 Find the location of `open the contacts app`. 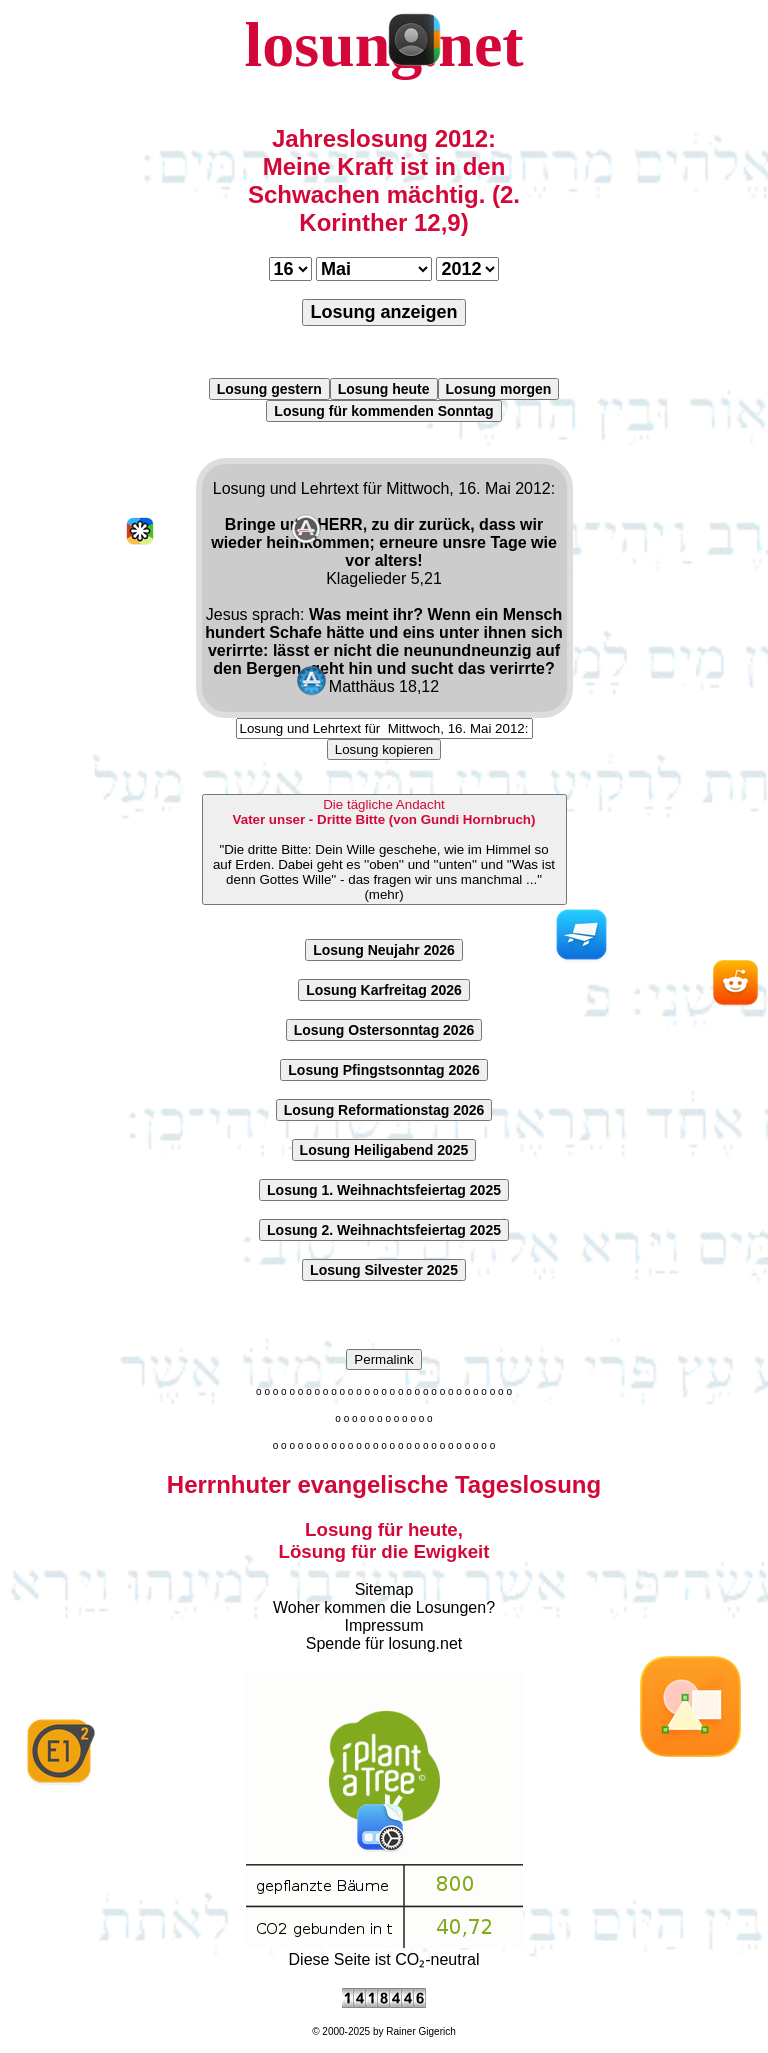

open the contacts app is located at coordinates (414, 39).